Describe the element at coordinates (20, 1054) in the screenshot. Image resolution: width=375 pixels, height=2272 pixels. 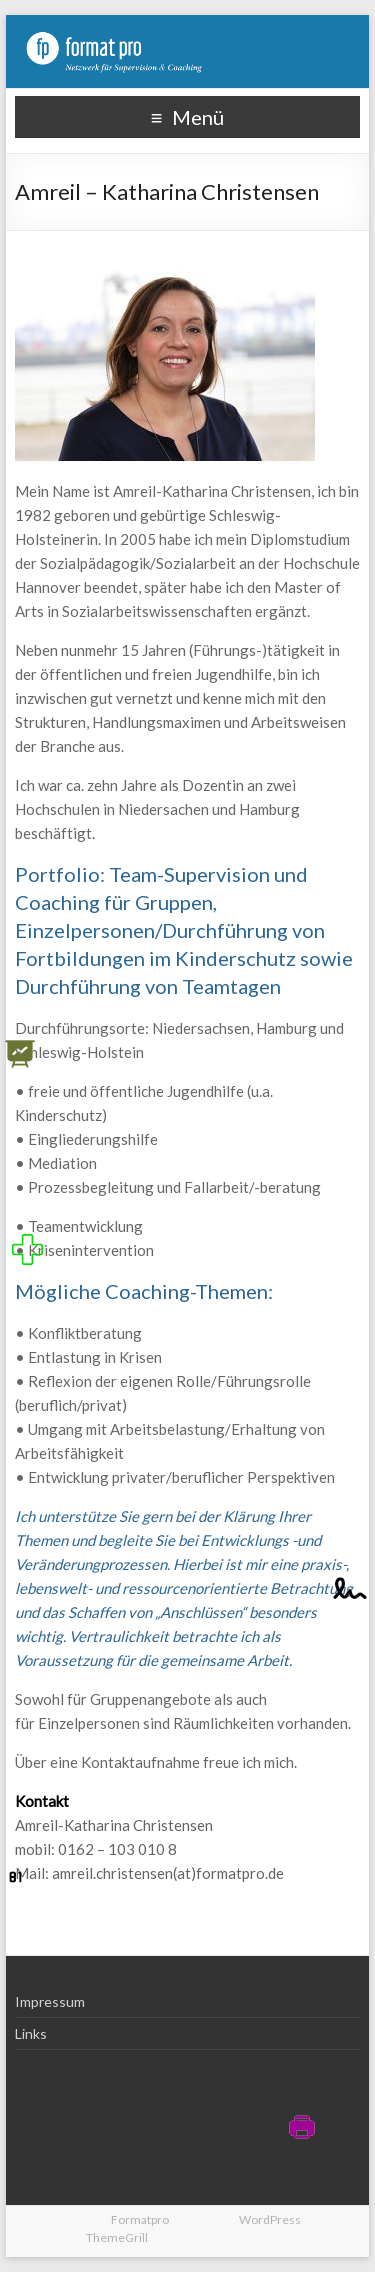
I see `view presentation or slideshow` at that location.